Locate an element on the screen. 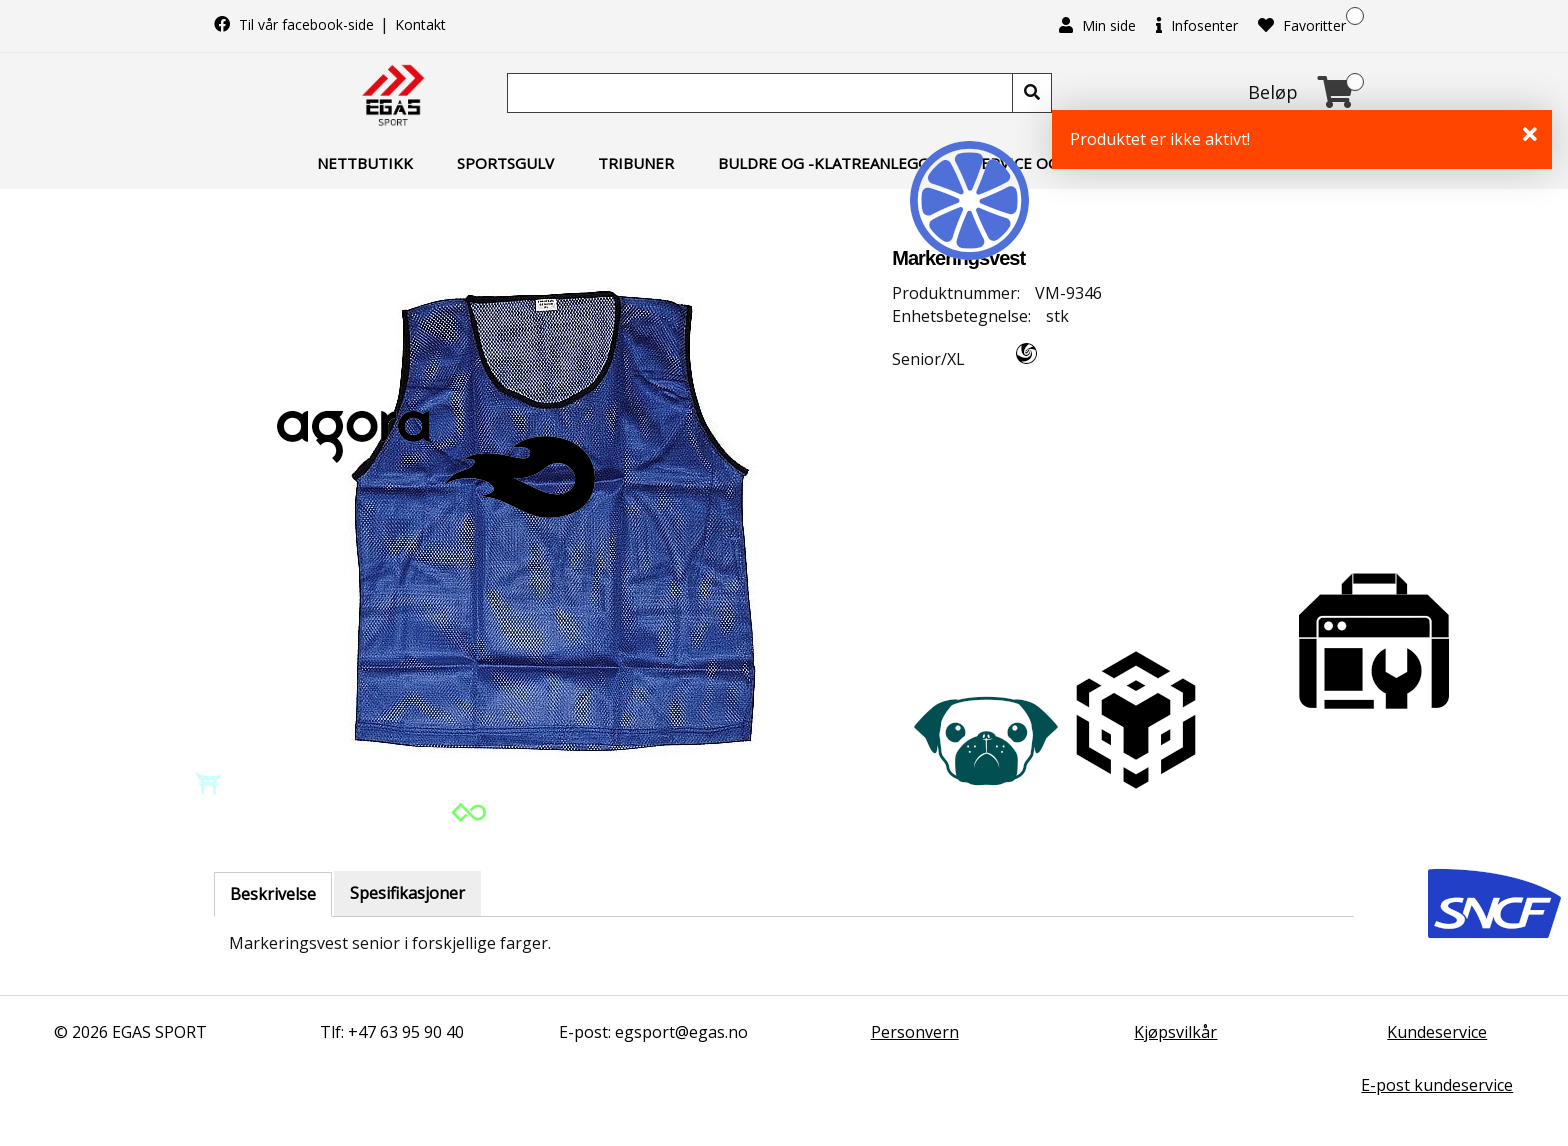 The height and width of the screenshot is (1146, 1568). open Google Search Console is located at coordinates (1374, 641).